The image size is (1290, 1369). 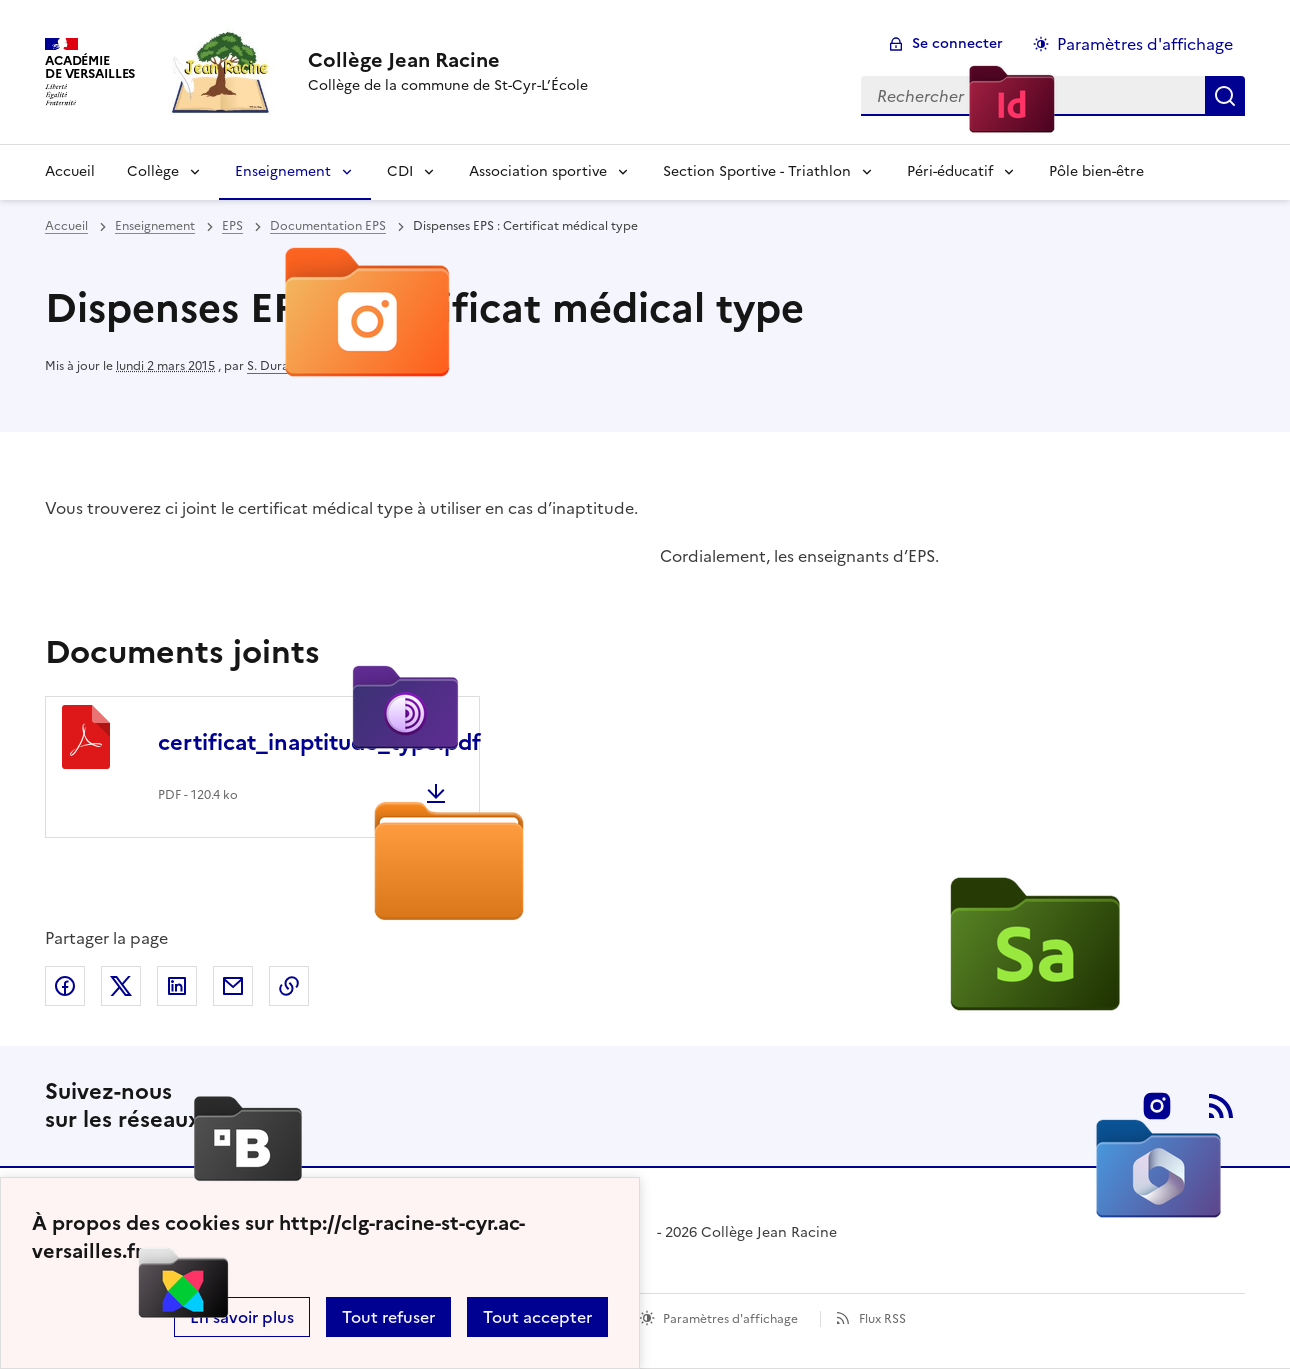 What do you see at coordinates (1158, 1172) in the screenshot?
I see `open Microsoft 365 files folder` at bounding box center [1158, 1172].